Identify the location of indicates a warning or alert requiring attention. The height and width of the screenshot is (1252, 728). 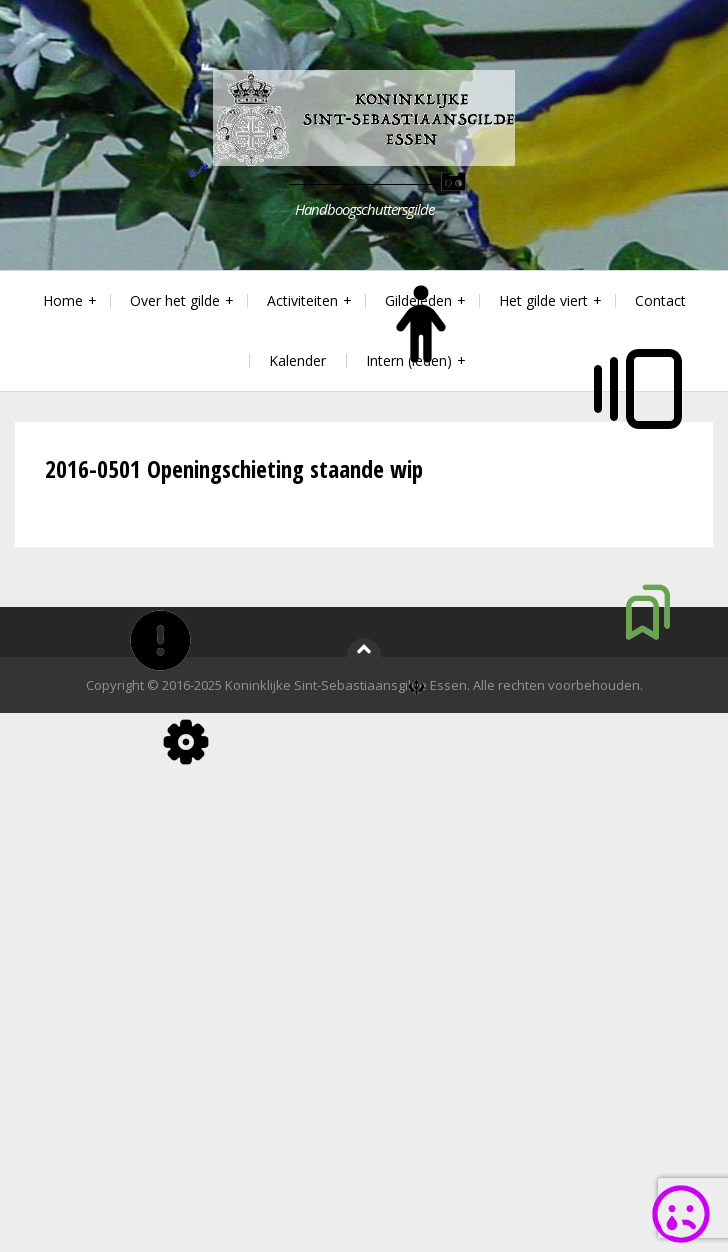
(160, 640).